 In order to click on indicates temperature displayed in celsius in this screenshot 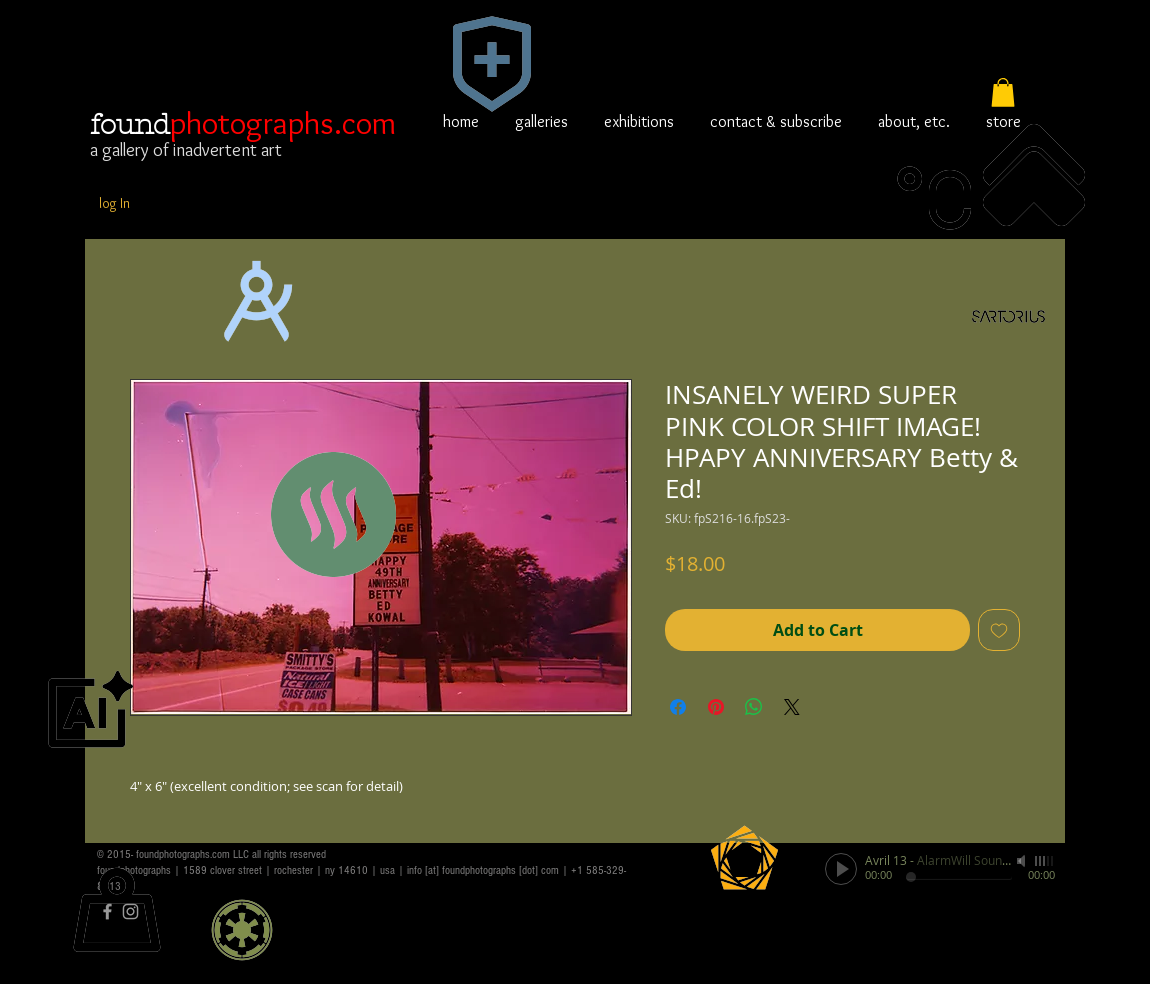, I will do `click(936, 198)`.